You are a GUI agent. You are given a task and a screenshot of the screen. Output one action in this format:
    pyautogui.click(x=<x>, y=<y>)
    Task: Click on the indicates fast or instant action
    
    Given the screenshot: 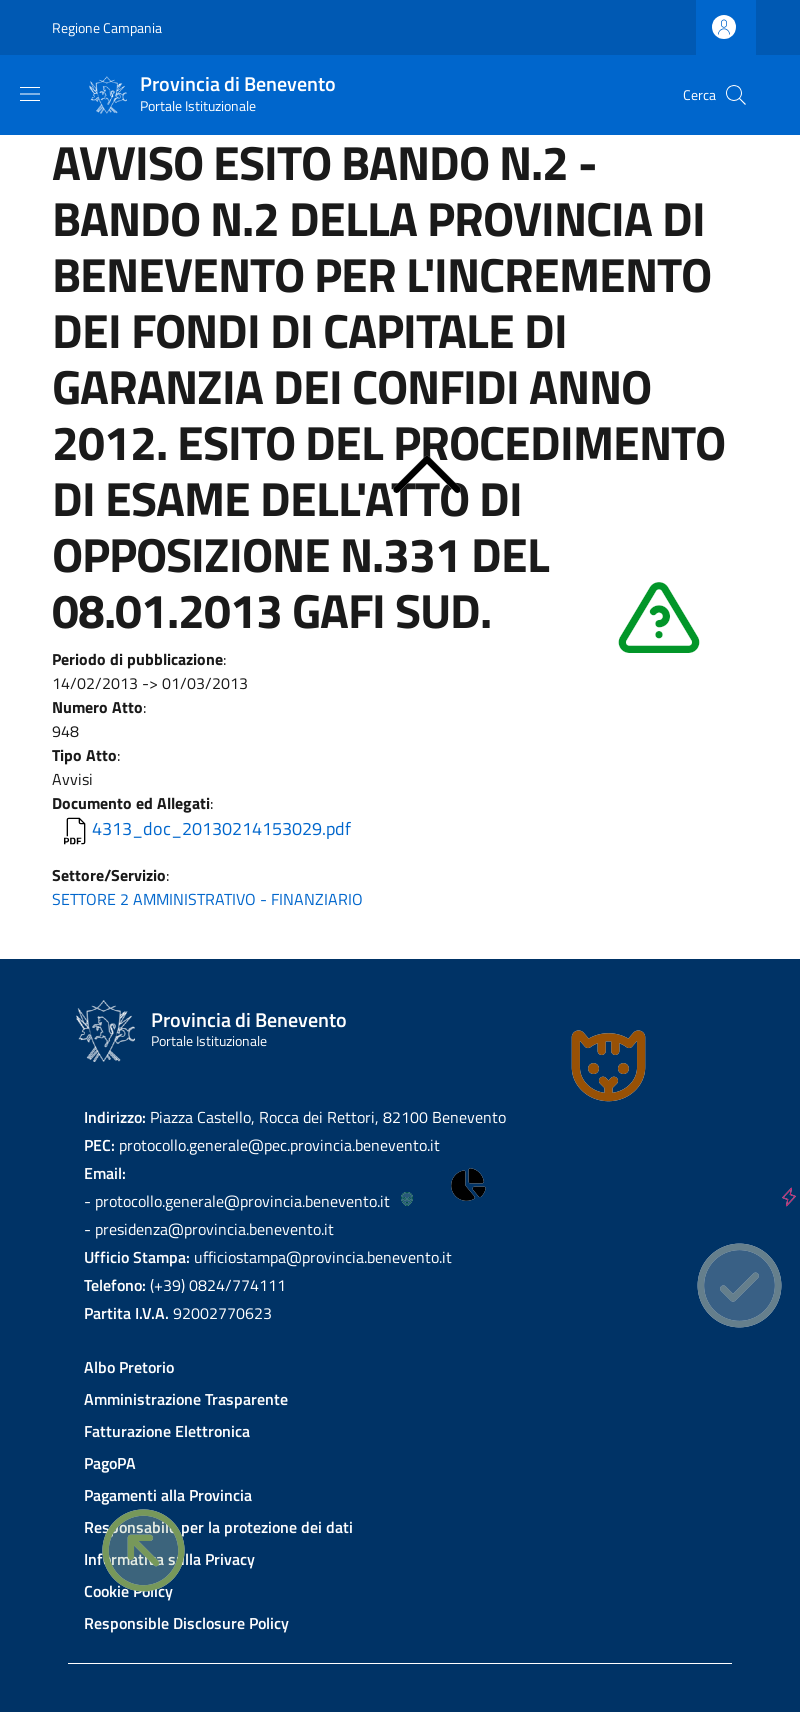 What is the action you would take?
    pyautogui.click(x=789, y=1197)
    